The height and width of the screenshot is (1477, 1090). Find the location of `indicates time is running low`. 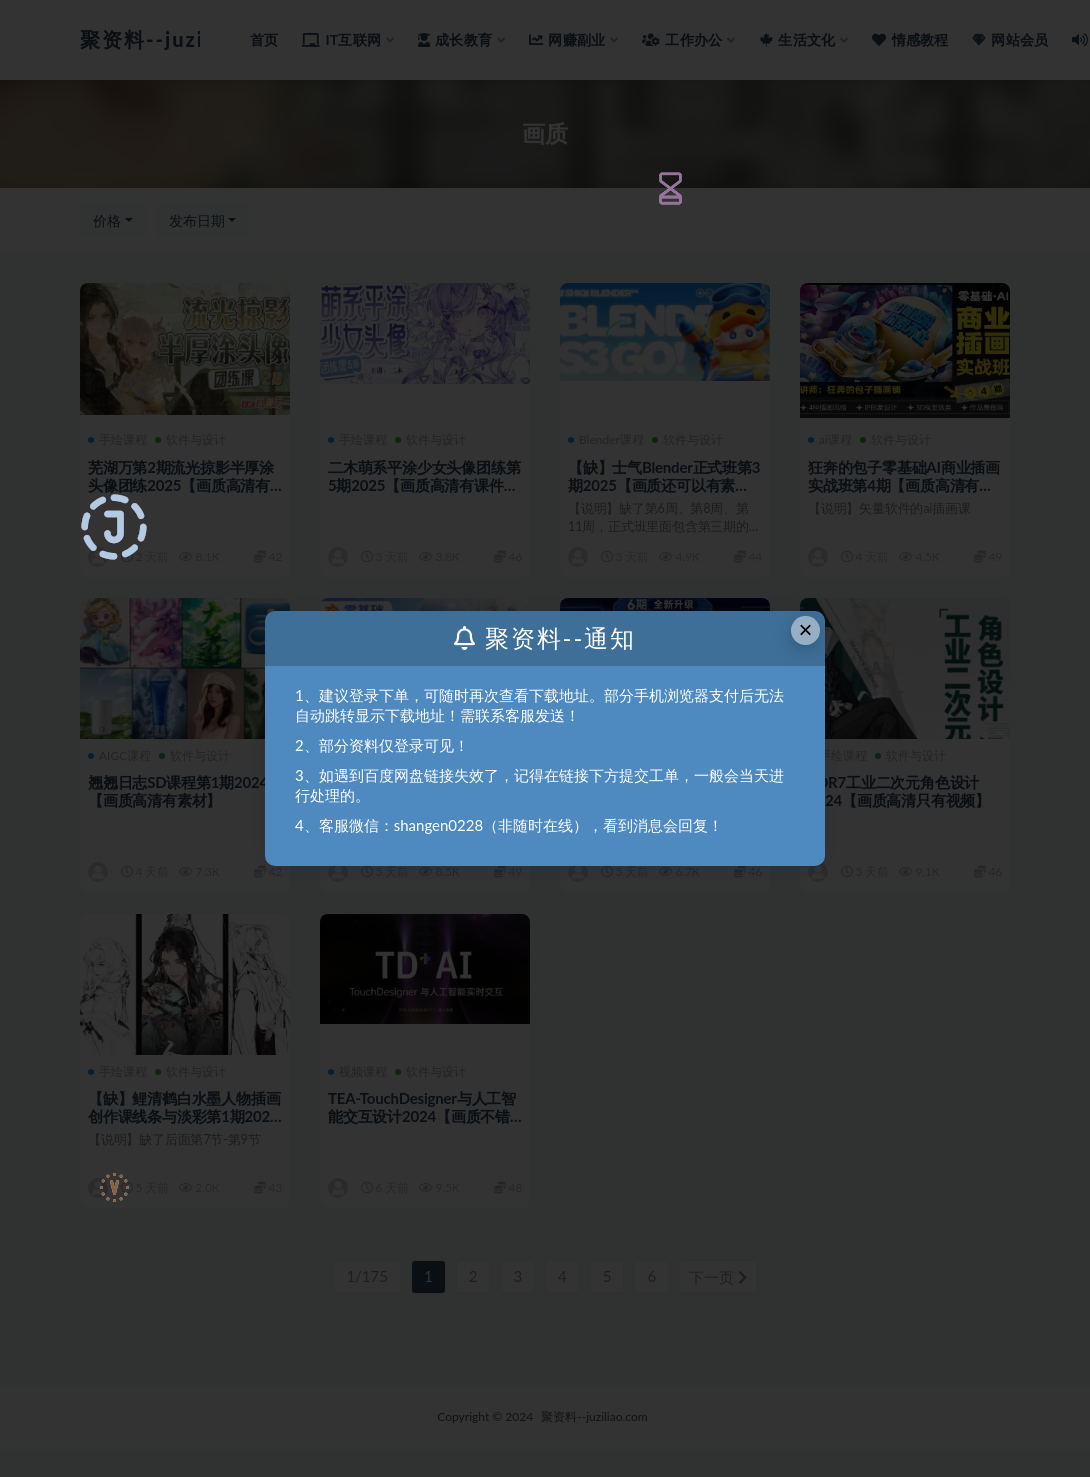

indicates time is running low is located at coordinates (670, 188).